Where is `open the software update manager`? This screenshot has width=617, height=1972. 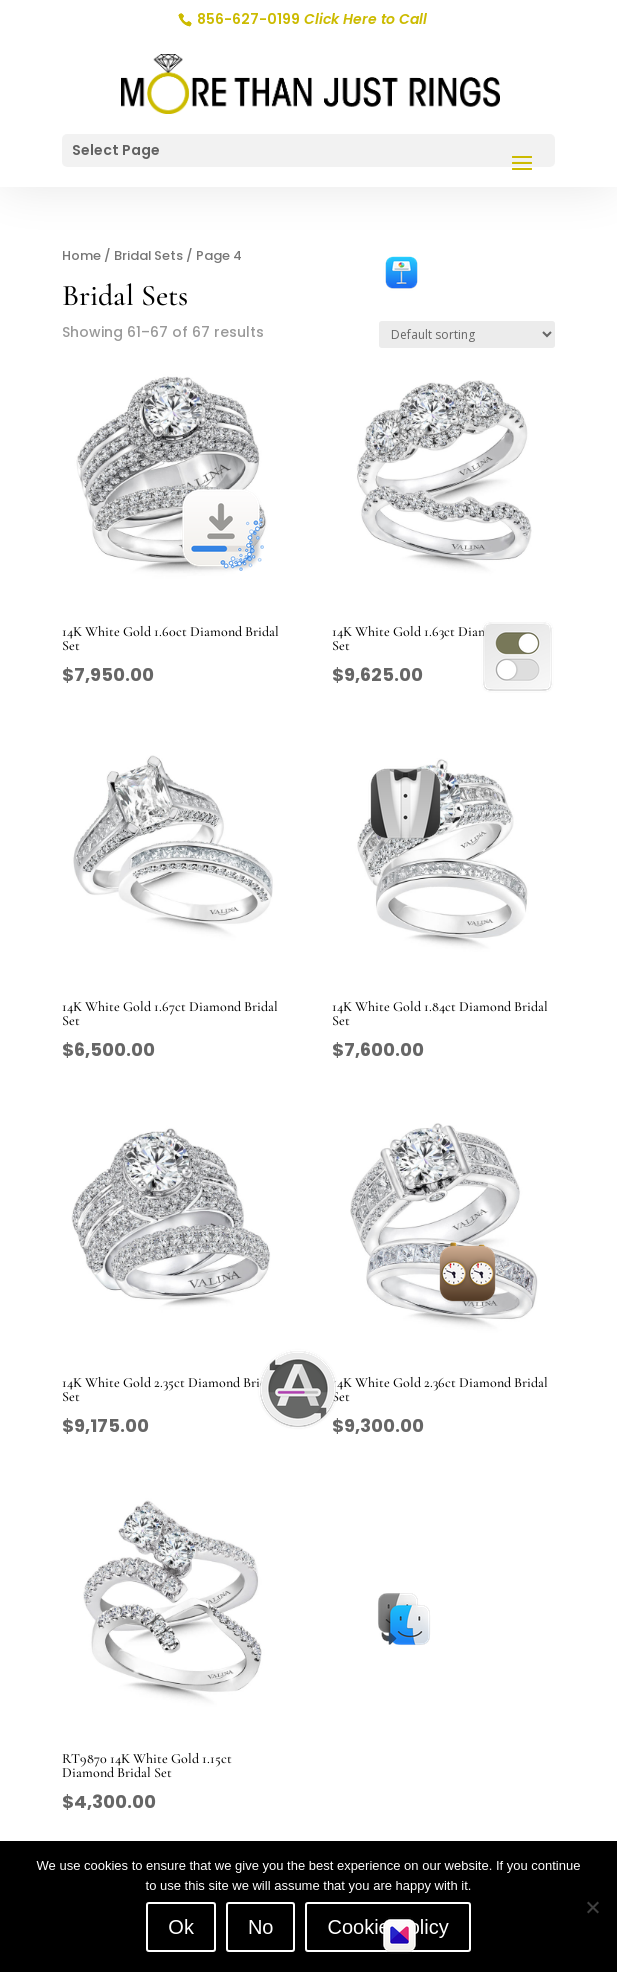 open the software update manager is located at coordinates (298, 1389).